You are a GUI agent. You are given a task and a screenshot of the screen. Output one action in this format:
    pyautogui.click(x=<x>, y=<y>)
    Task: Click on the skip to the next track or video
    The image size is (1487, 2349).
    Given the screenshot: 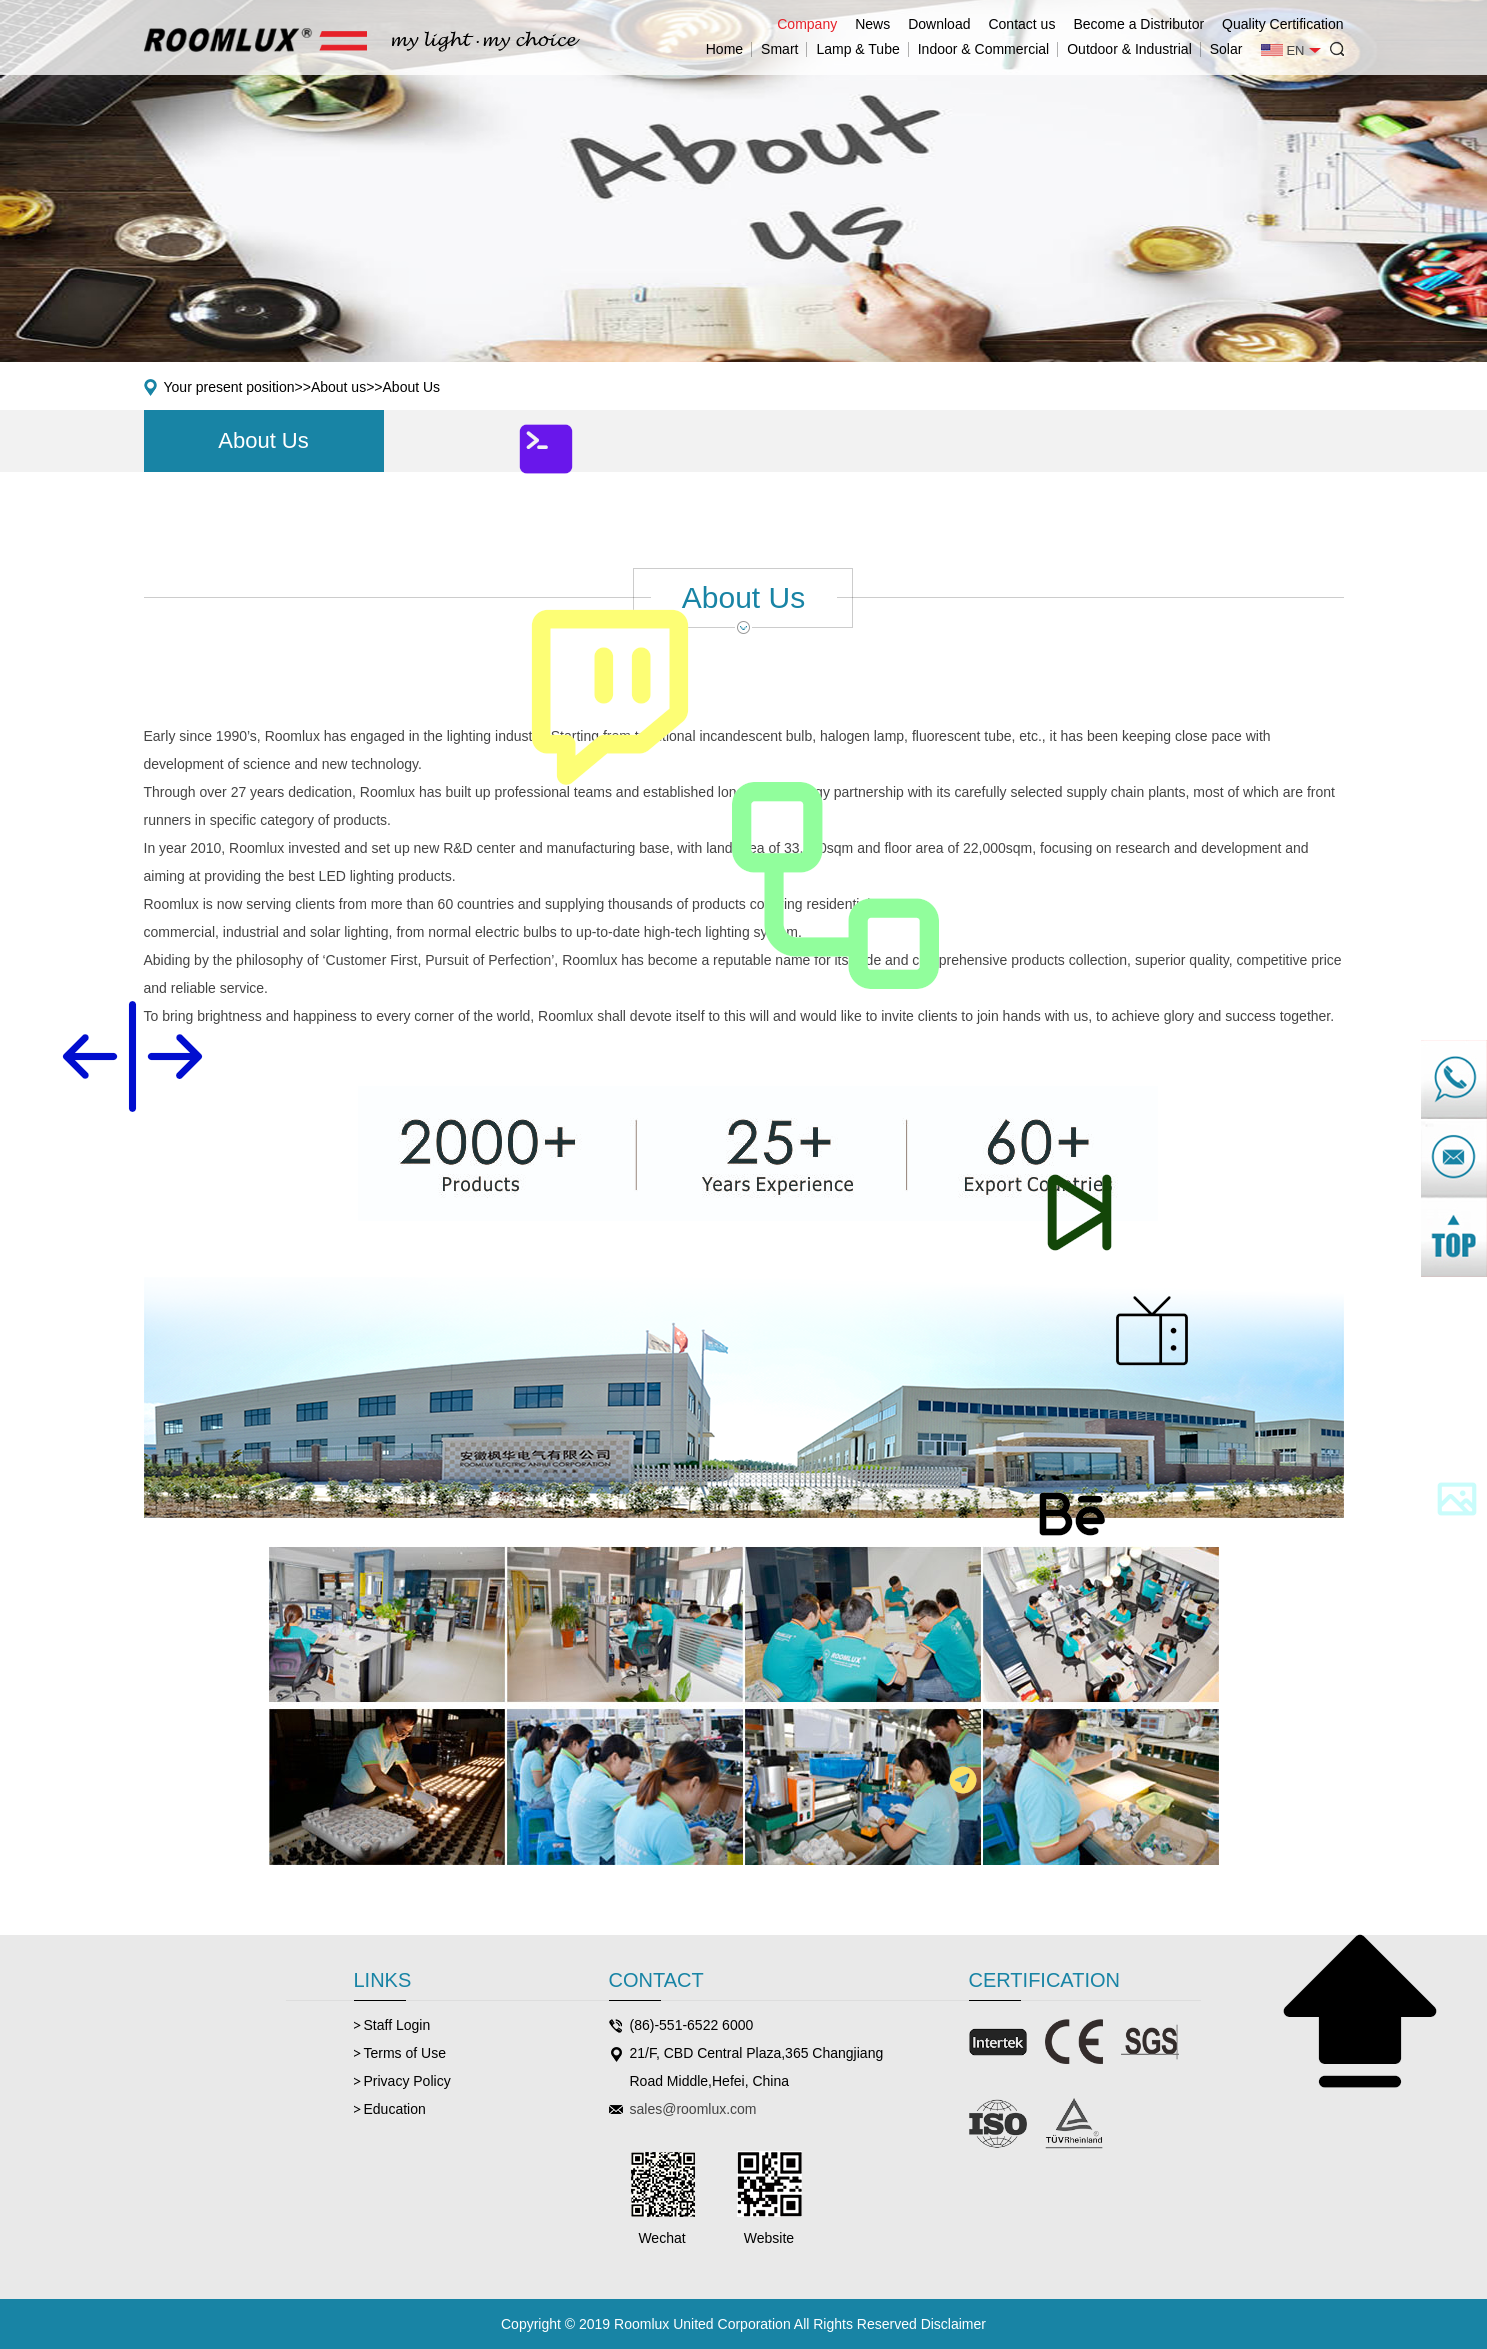 What is the action you would take?
    pyautogui.click(x=1079, y=1212)
    